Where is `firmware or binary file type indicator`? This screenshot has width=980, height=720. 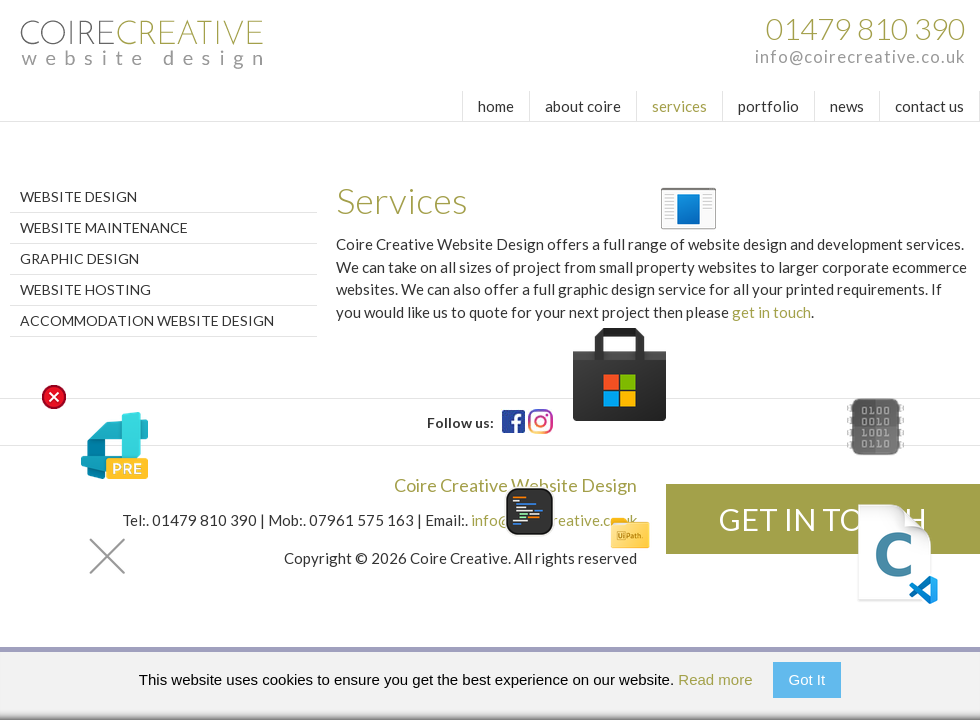
firmware or binary file type indicator is located at coordinates (875, 426).